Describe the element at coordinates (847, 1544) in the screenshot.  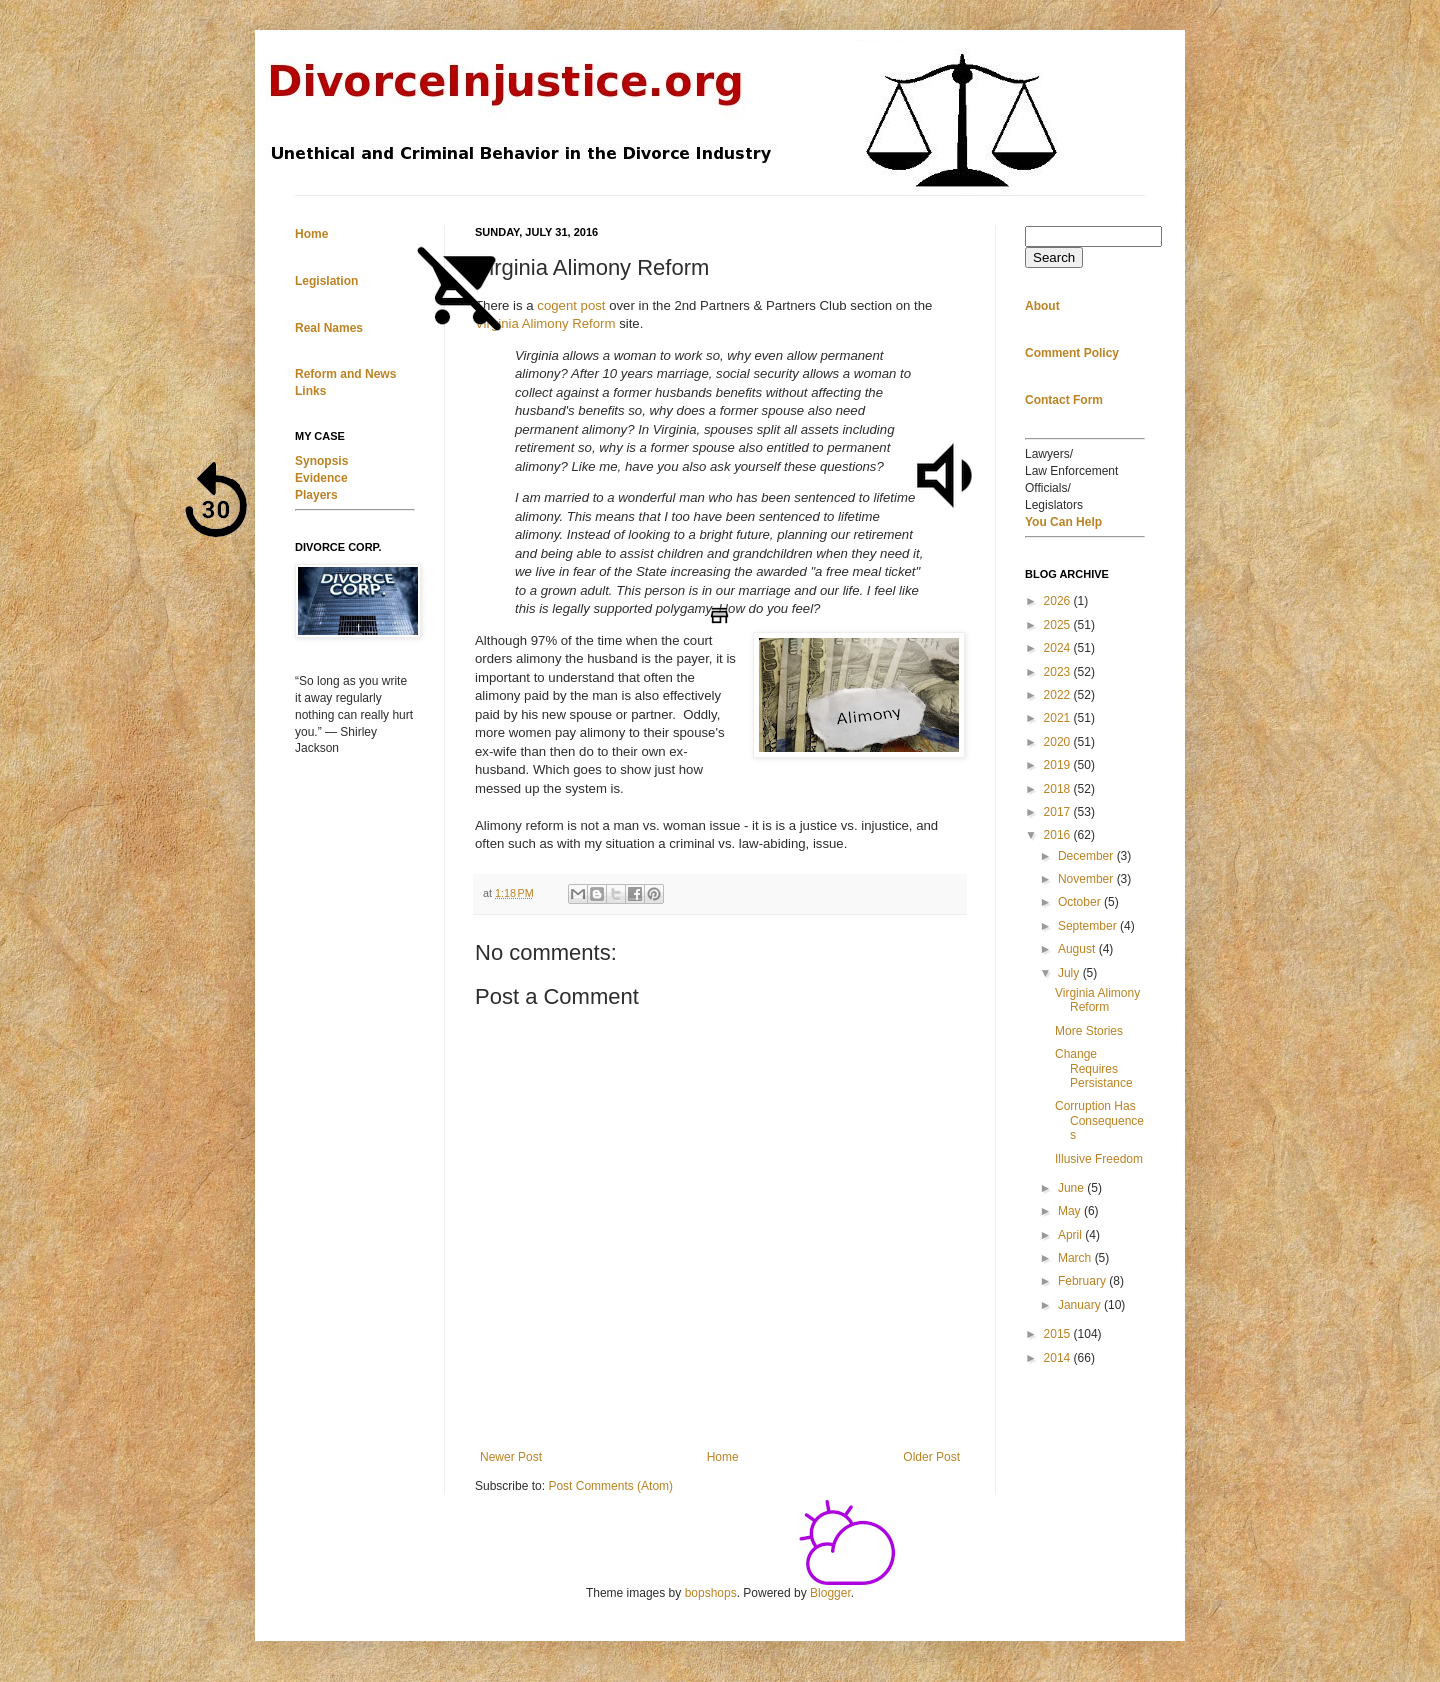
I see `view current weather conditions` at that location.